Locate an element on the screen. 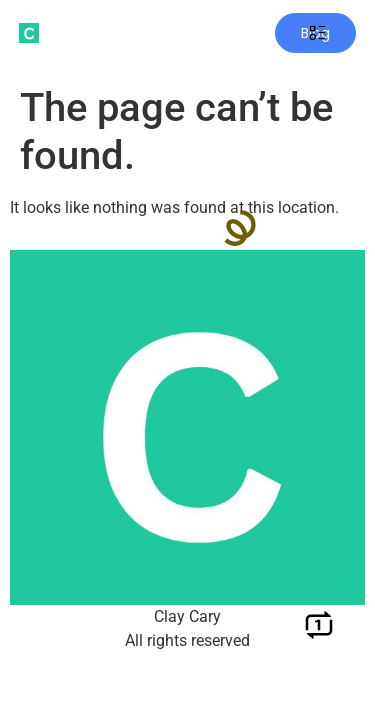  repeat the current track is located at coordinates (319, 625).